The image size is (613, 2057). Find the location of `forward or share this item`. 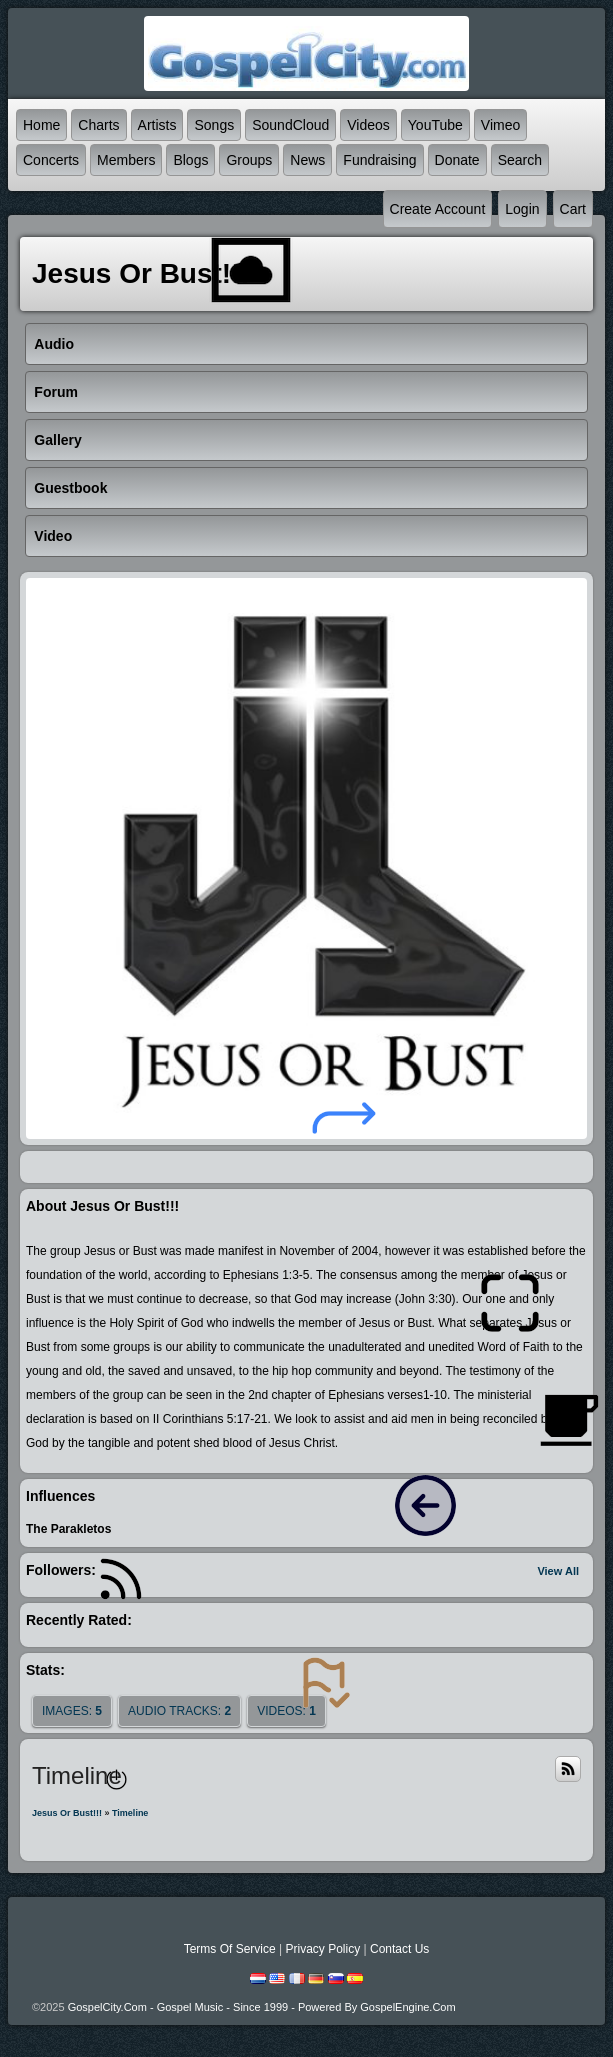

forward or share this item is located at coordinates (344, 1118).